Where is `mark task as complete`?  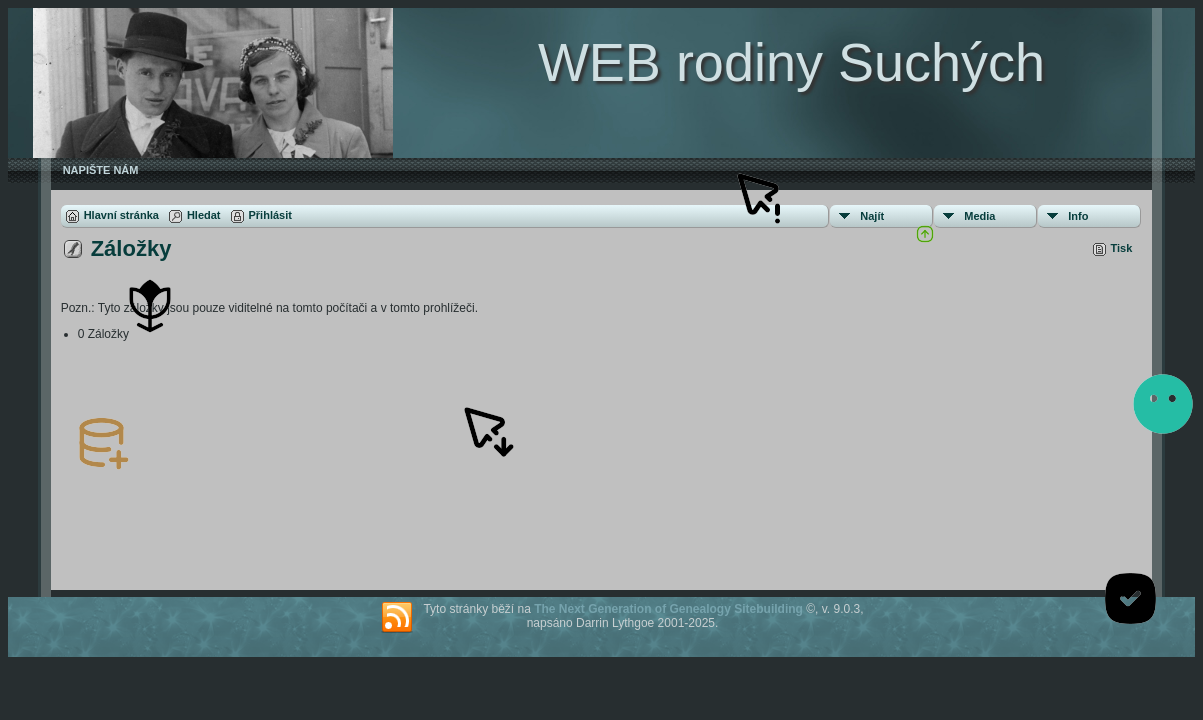
mark task as complete is located at coordinates (1130, 598).